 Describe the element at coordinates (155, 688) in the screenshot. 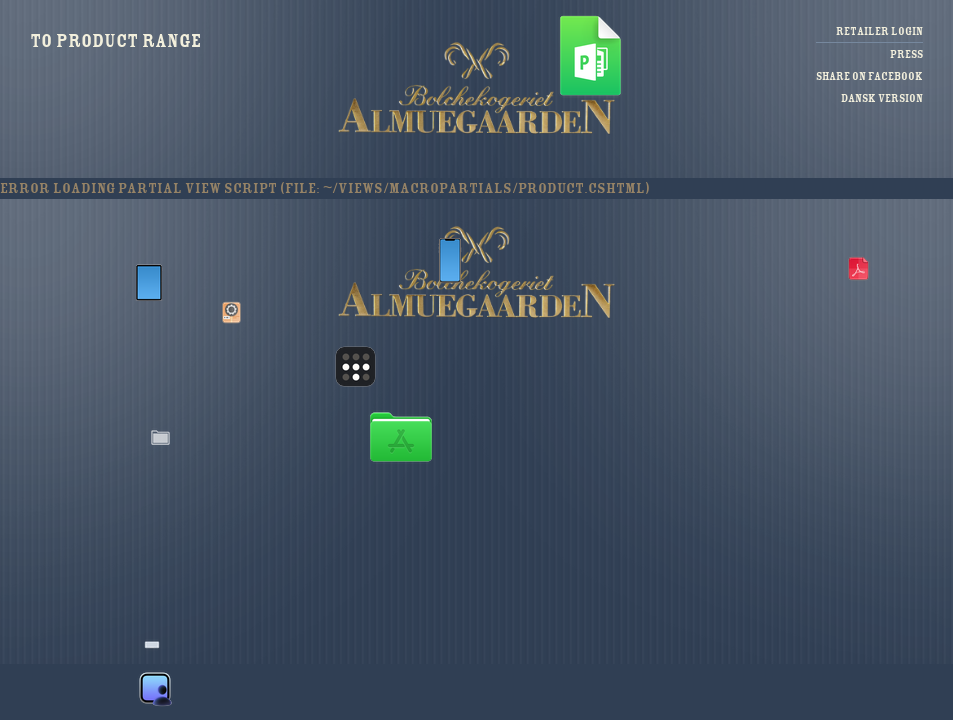

I see `share your screen with others` at that location.